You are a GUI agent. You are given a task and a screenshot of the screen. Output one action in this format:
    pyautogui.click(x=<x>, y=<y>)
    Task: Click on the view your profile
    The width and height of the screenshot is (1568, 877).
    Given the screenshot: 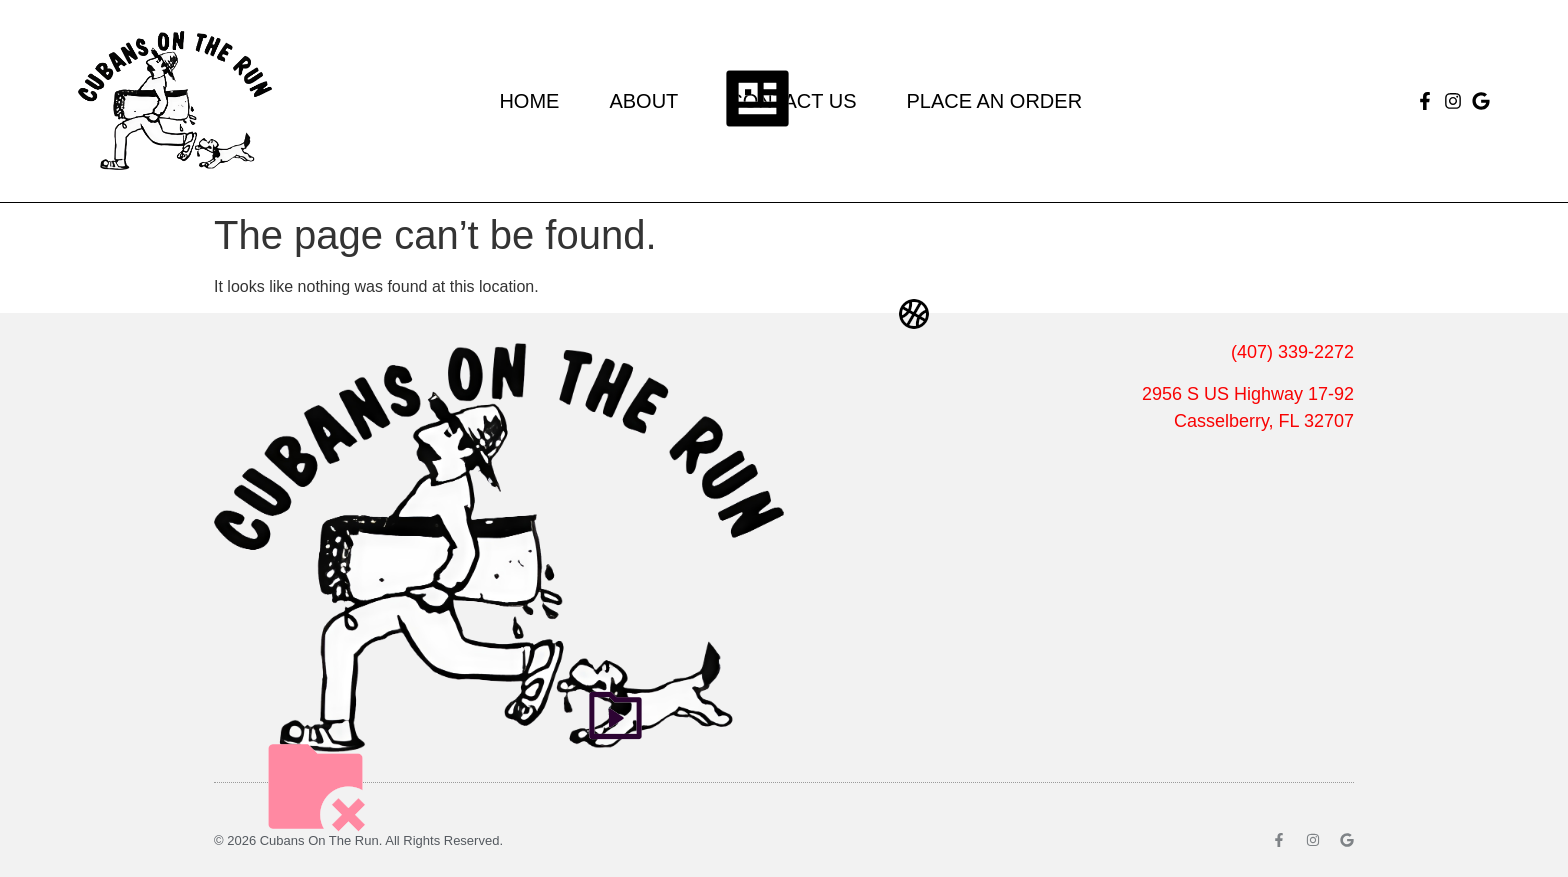 What is the action you would take?
    pyautogui.click(x=757, y=98)
    